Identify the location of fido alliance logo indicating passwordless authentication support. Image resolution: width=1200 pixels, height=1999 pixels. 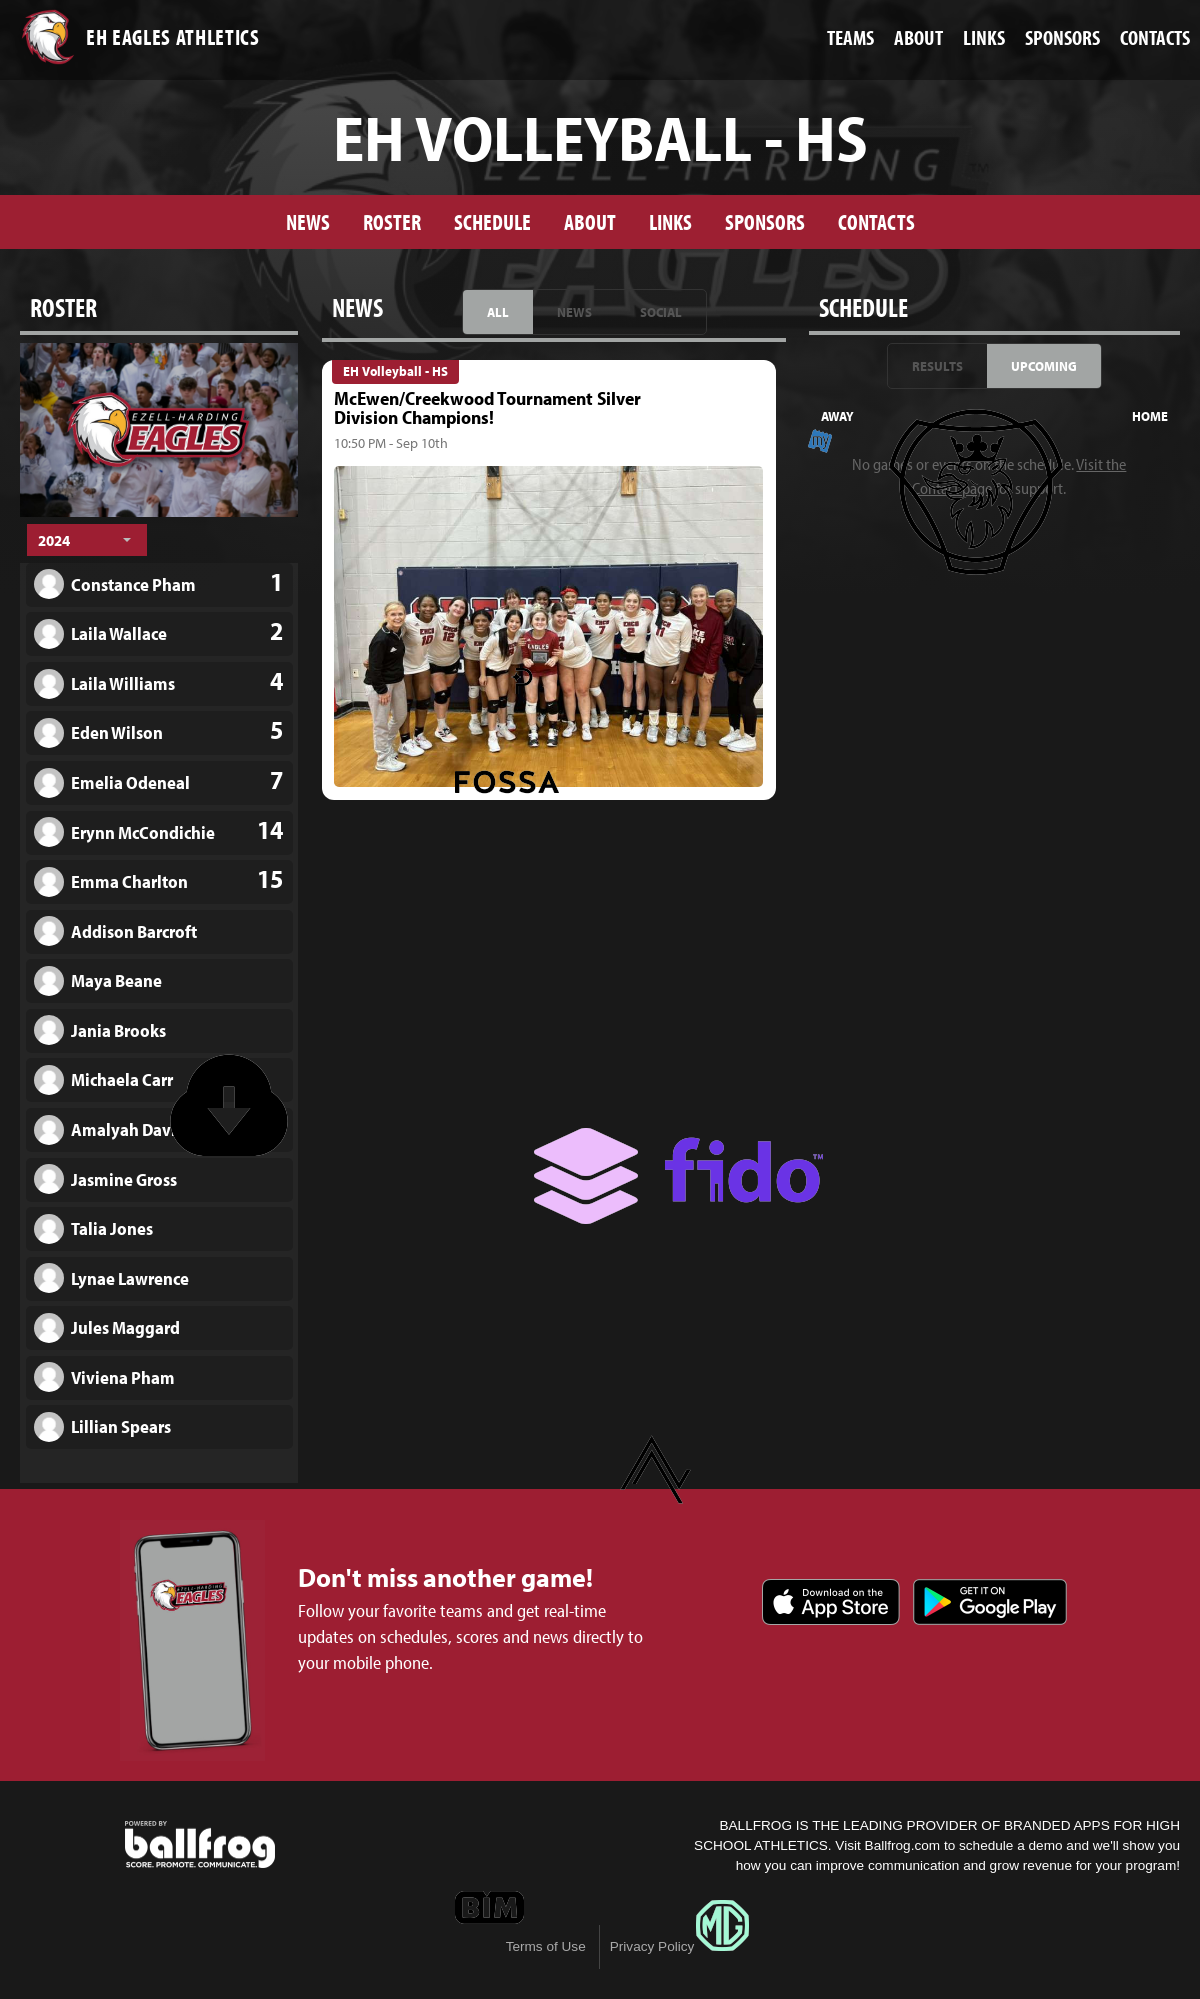
(744, 1170).